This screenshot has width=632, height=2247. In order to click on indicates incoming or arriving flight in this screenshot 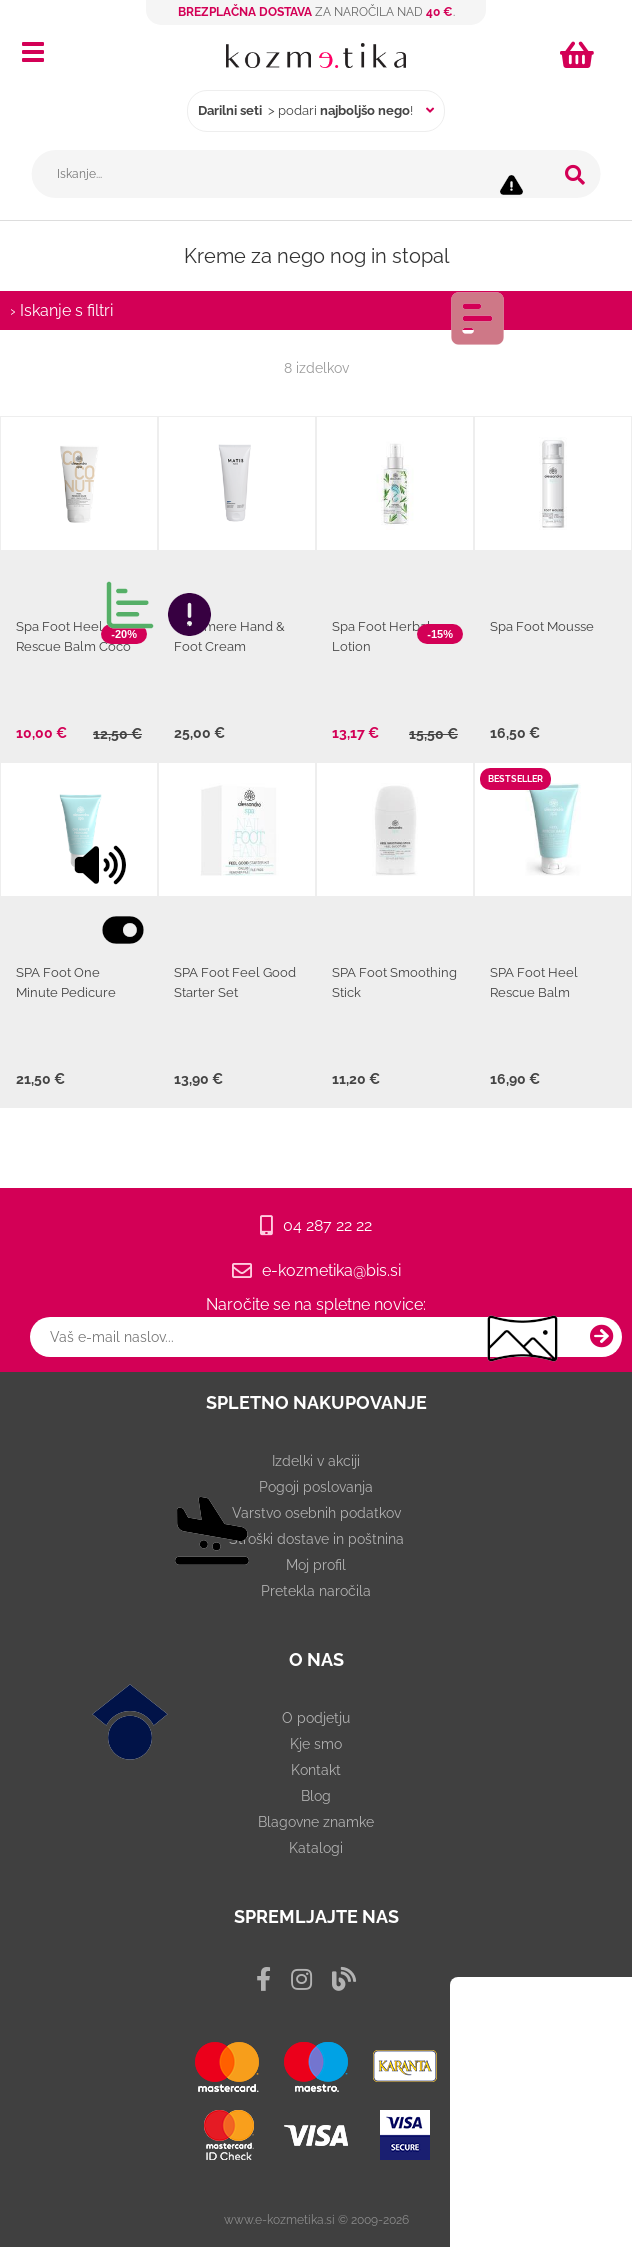, I will do `click(212, 1532)`.